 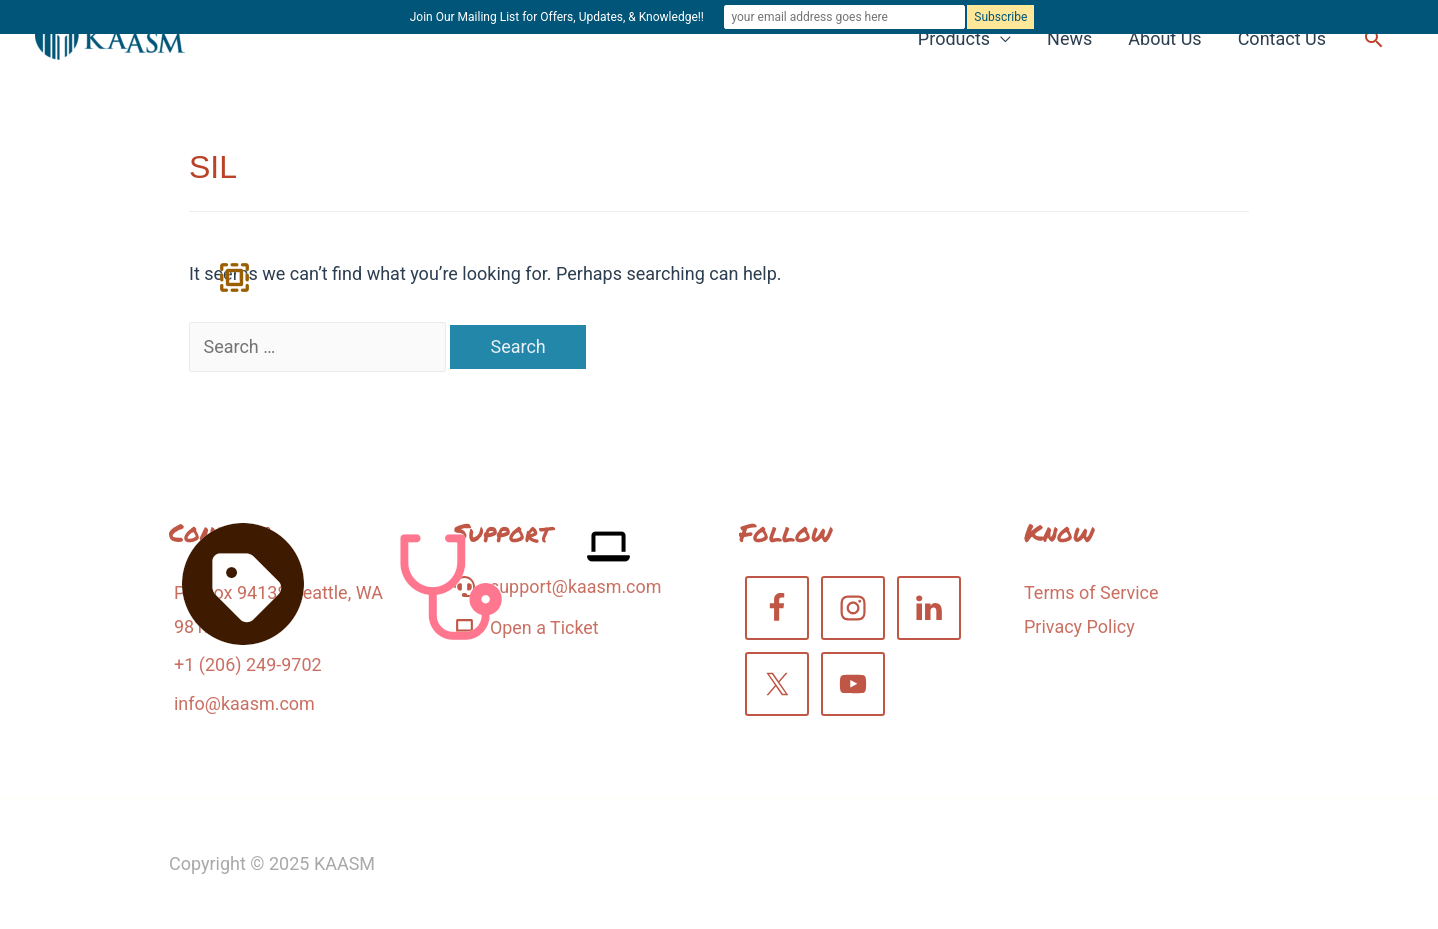 I want to click on switch to desktop view, so click(x=608, y=546).